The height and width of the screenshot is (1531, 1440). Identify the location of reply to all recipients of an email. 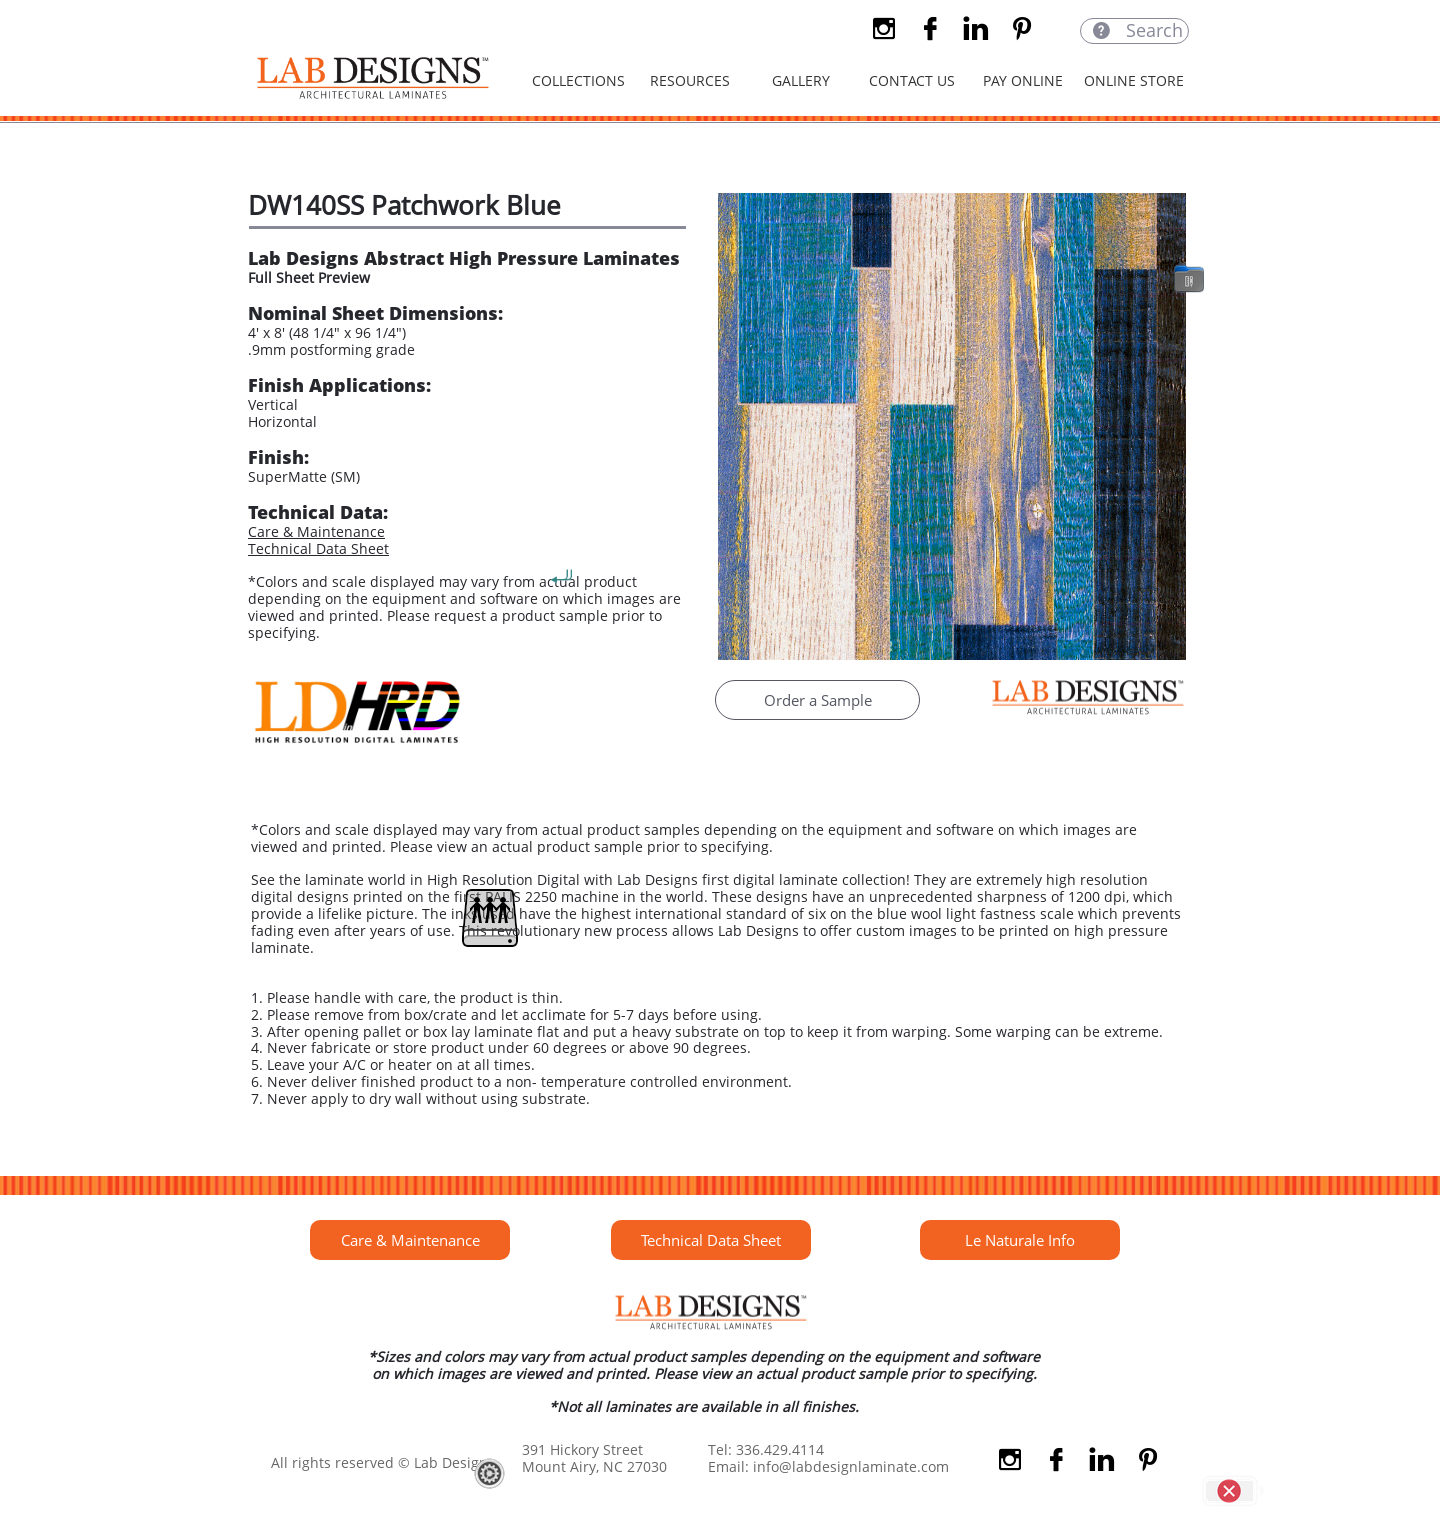
(561, 575).